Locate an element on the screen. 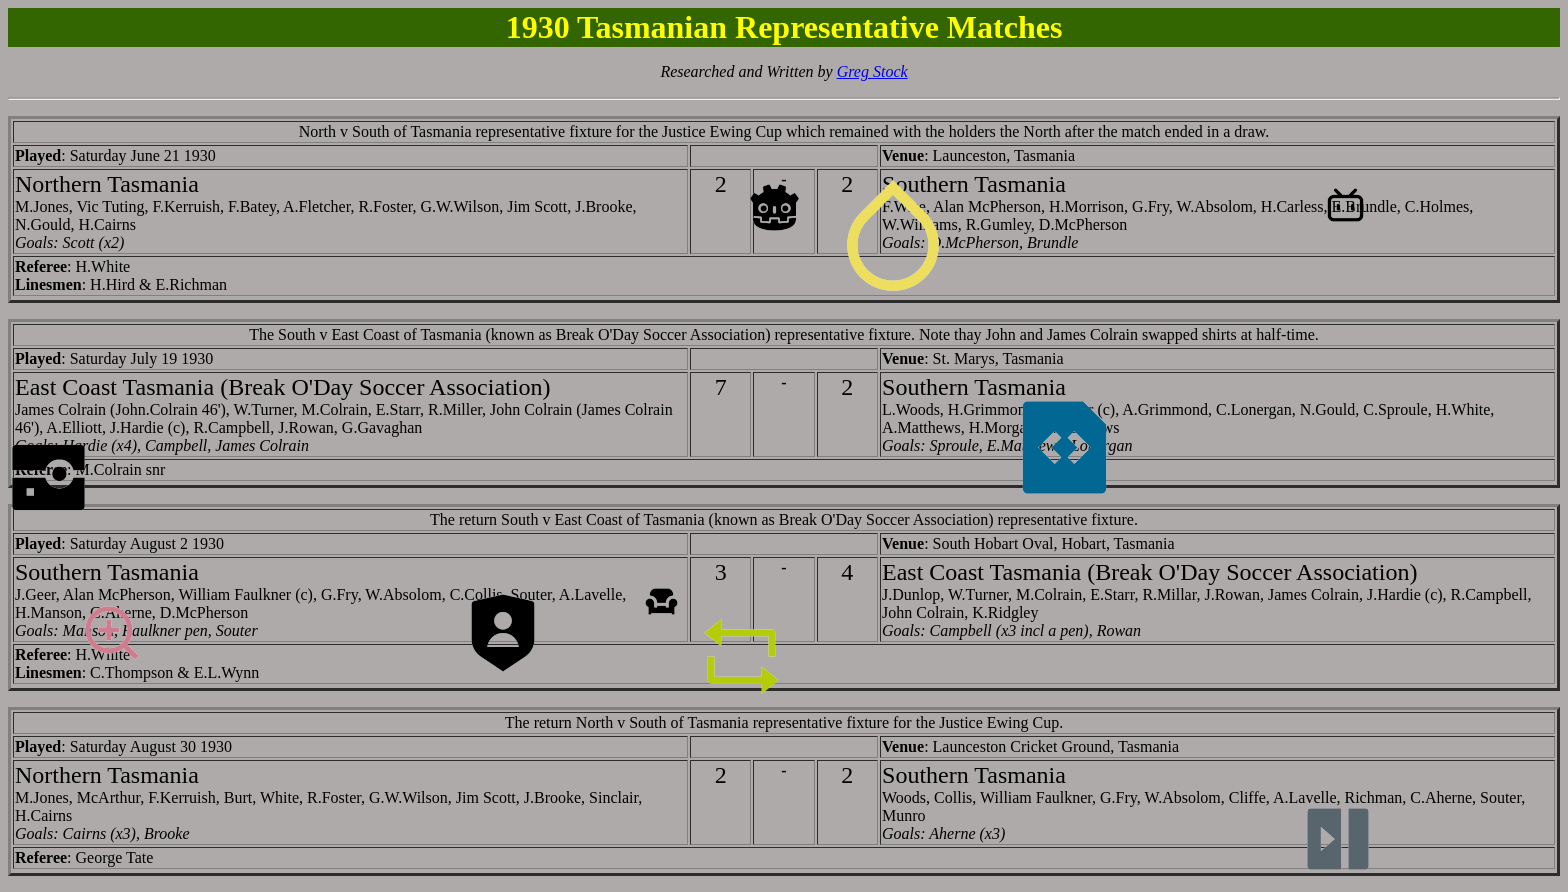  expand the sidebar panel is located at coordinates (1338, 839).